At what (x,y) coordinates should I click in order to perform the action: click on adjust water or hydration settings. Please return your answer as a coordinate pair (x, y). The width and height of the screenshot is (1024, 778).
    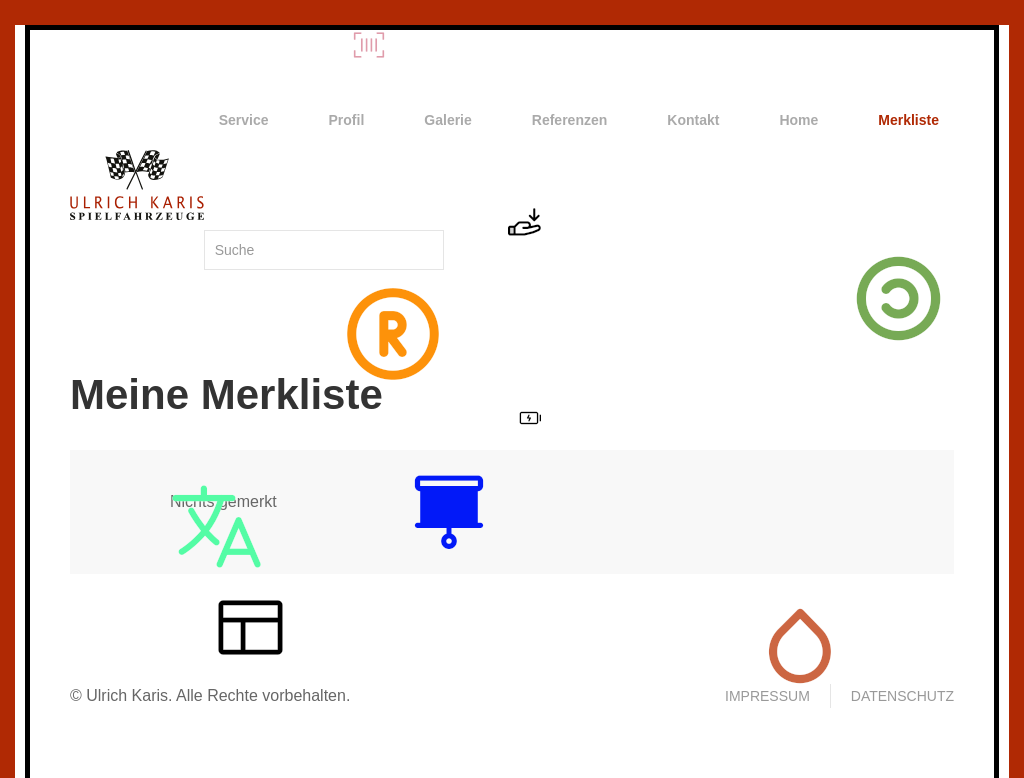
    Looking at the image, I should click on (800, 646).